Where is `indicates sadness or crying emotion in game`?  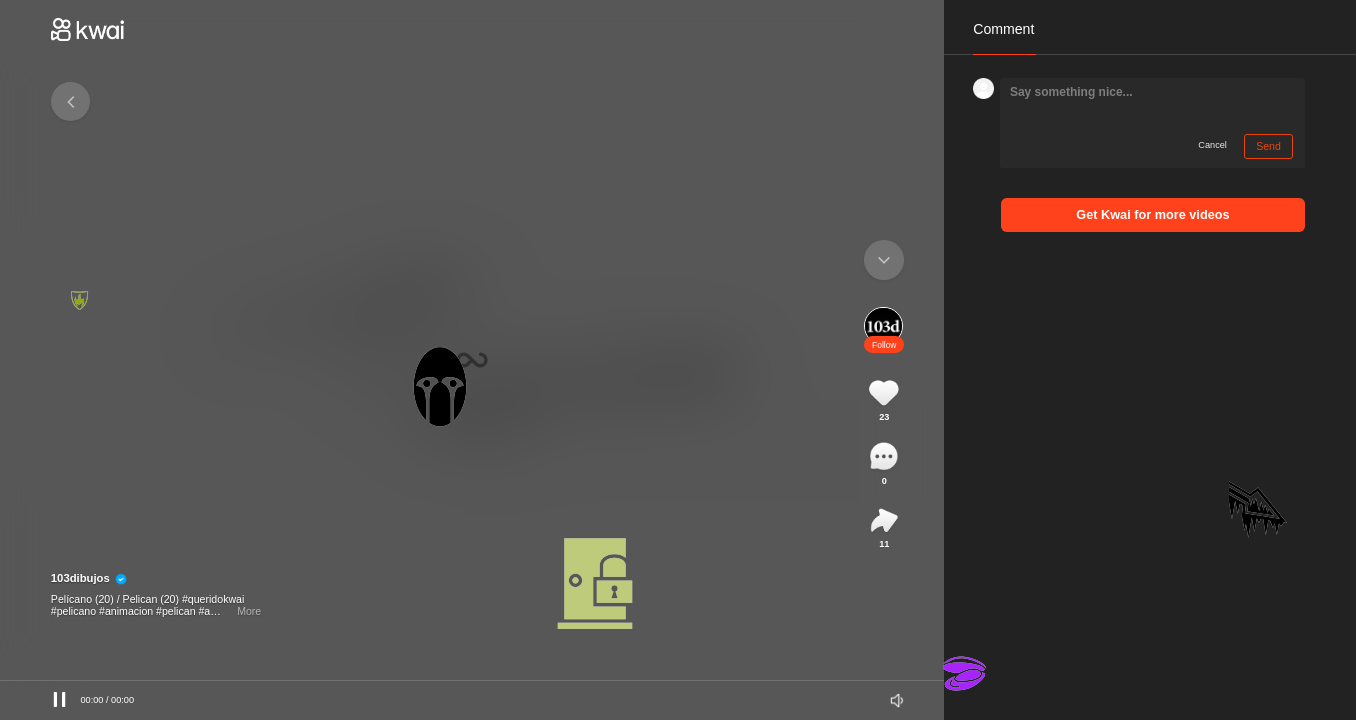 indicates sadness or crying emotion in game is located at coordinates (440, 387).